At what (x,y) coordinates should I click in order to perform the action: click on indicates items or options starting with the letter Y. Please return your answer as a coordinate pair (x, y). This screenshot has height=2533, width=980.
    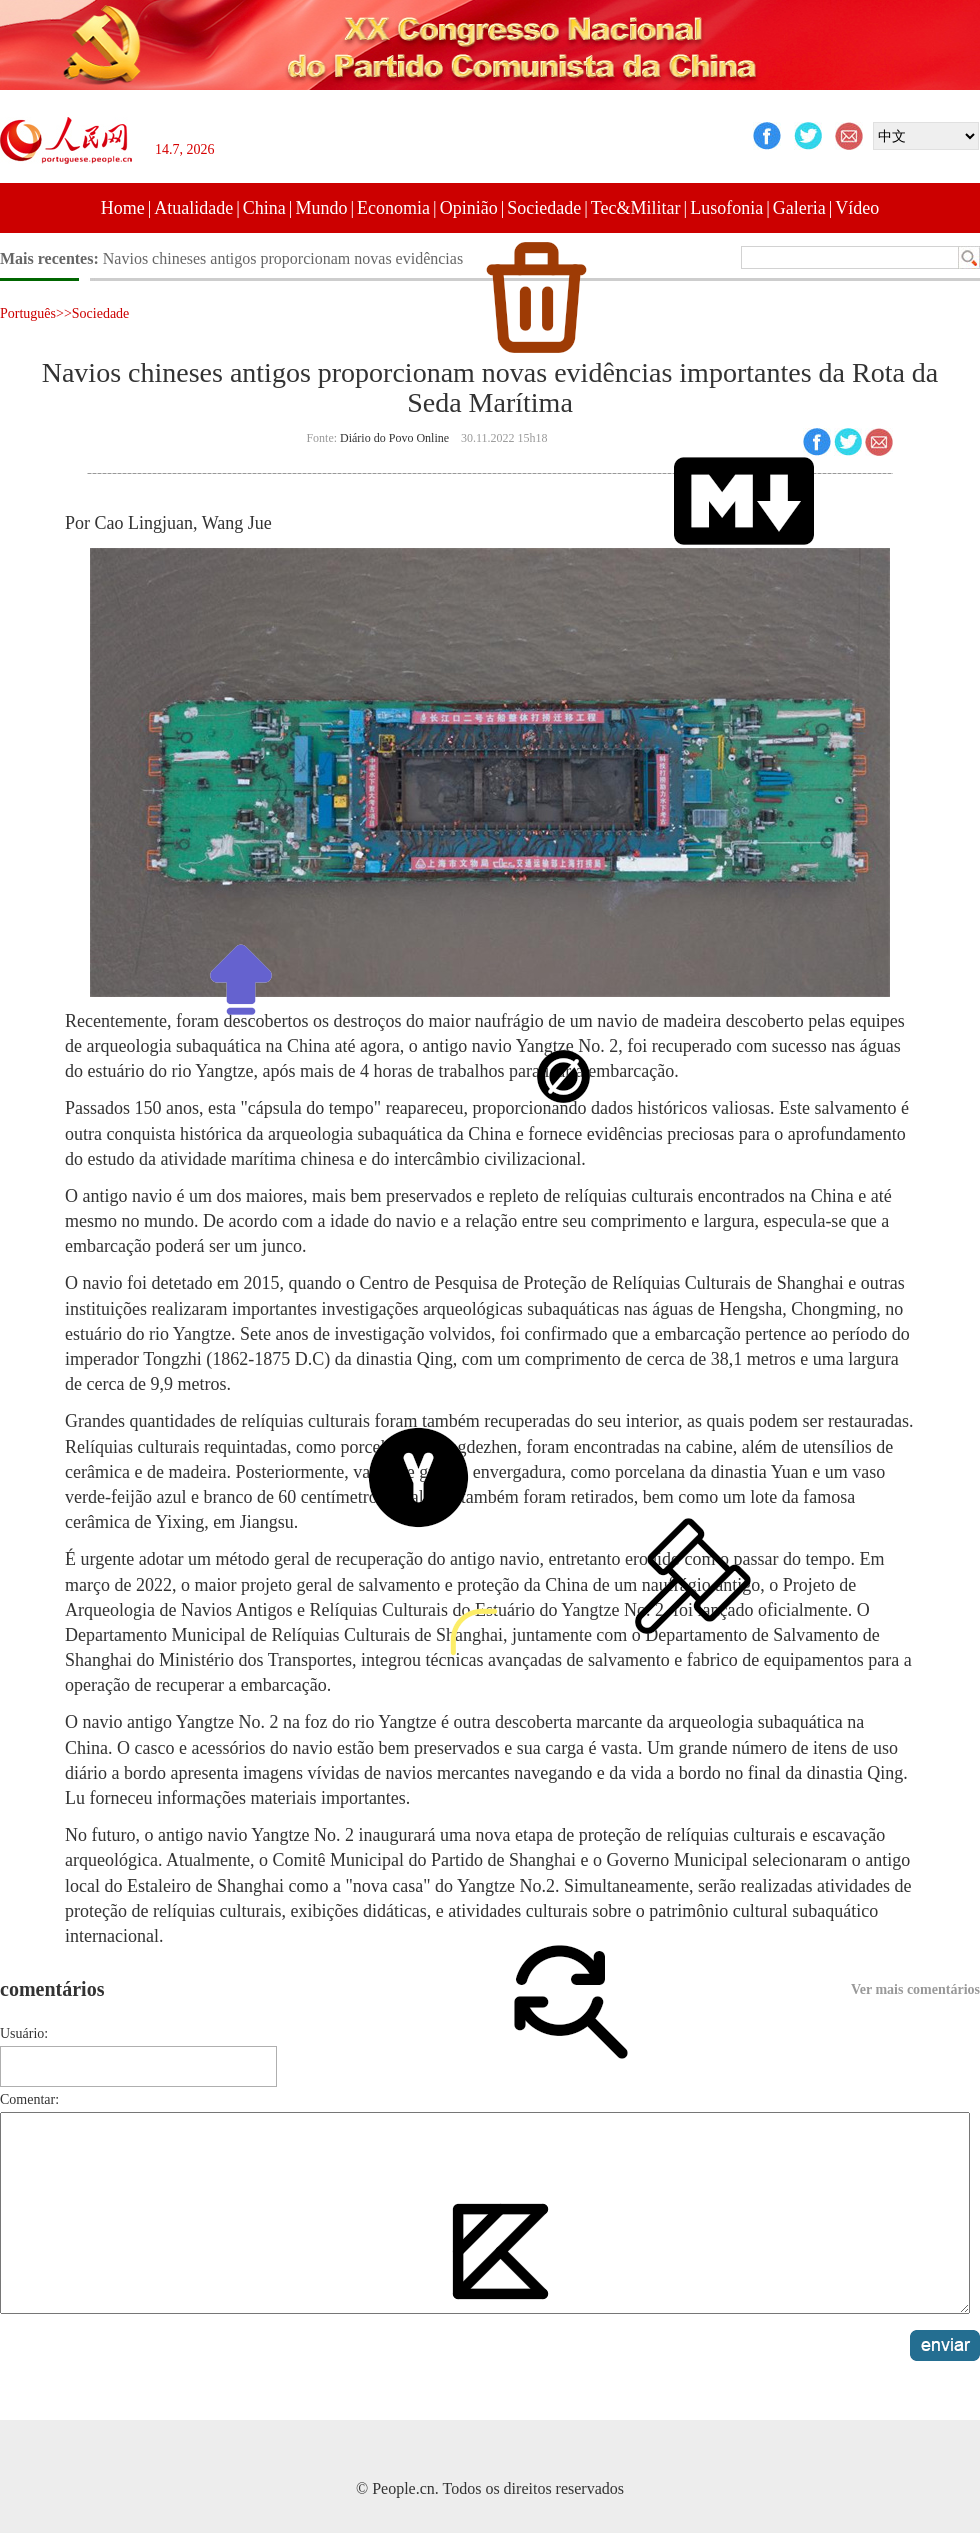
    Looking at the image, I should click on (418, 1477).